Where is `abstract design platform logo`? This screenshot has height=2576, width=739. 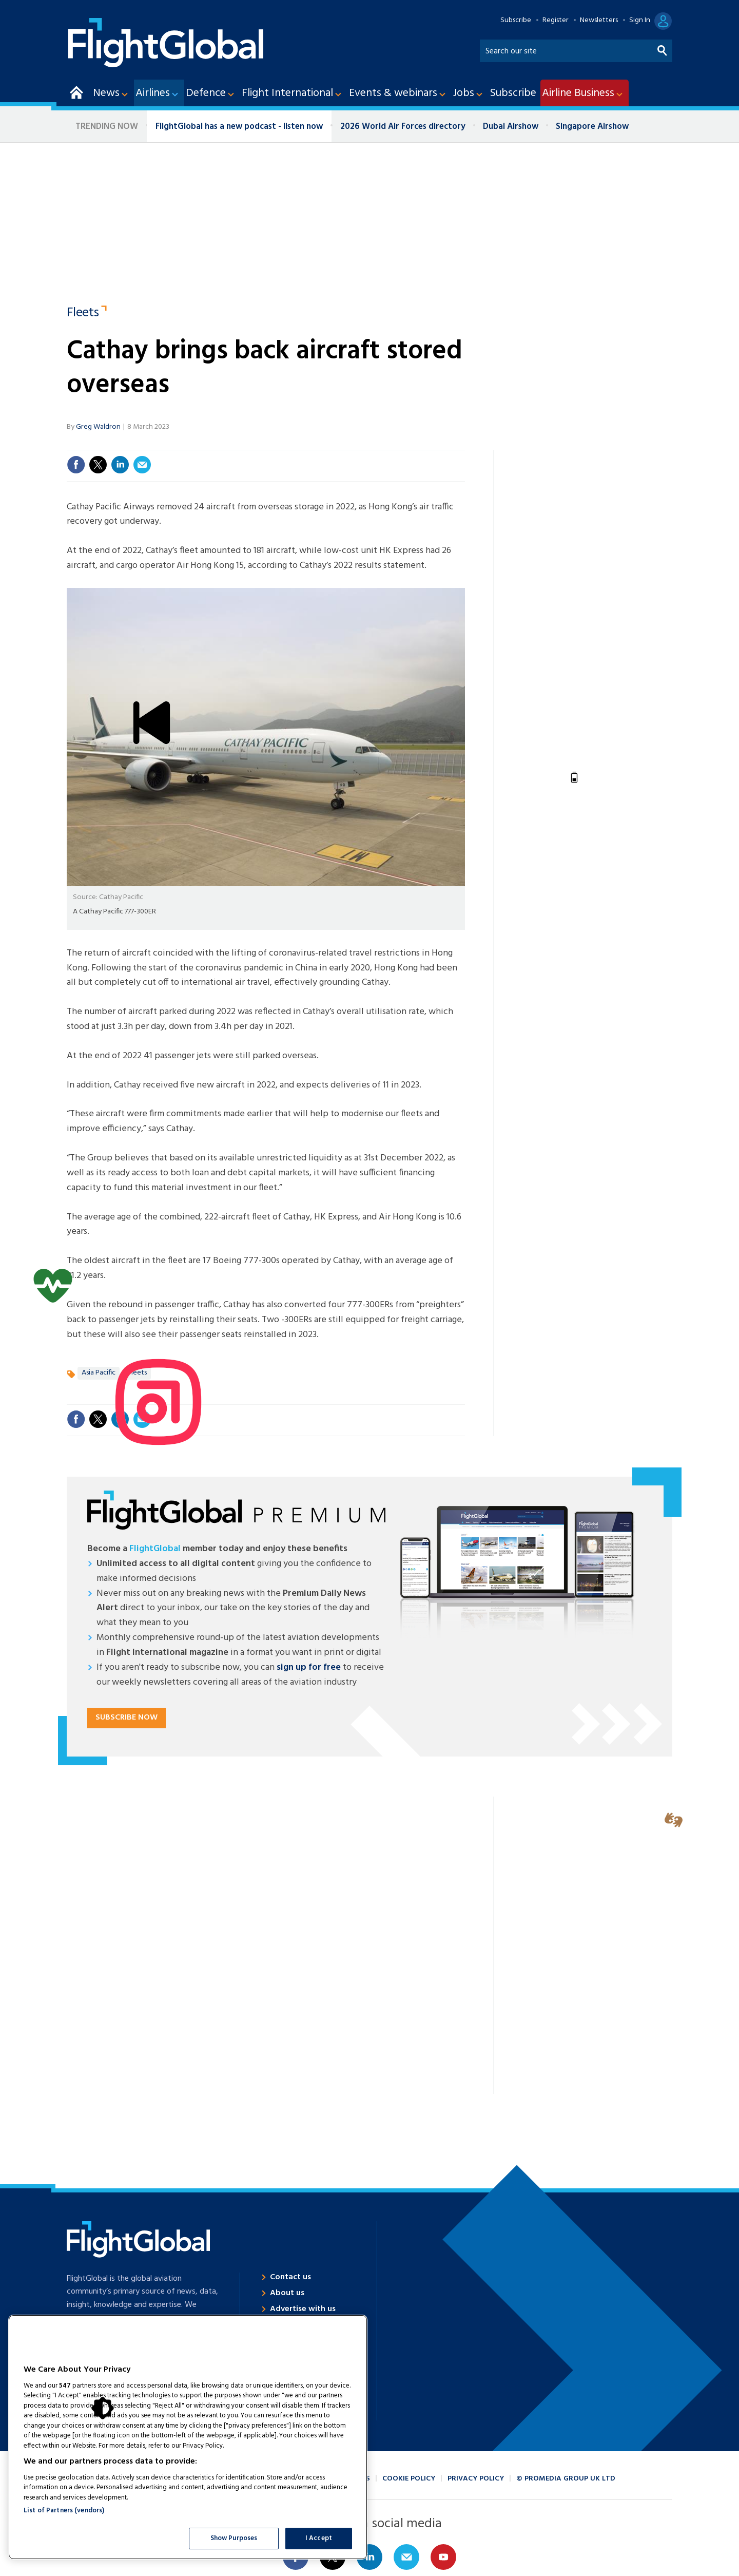 abstract design platform logo is located at coordinates (158, 1402).